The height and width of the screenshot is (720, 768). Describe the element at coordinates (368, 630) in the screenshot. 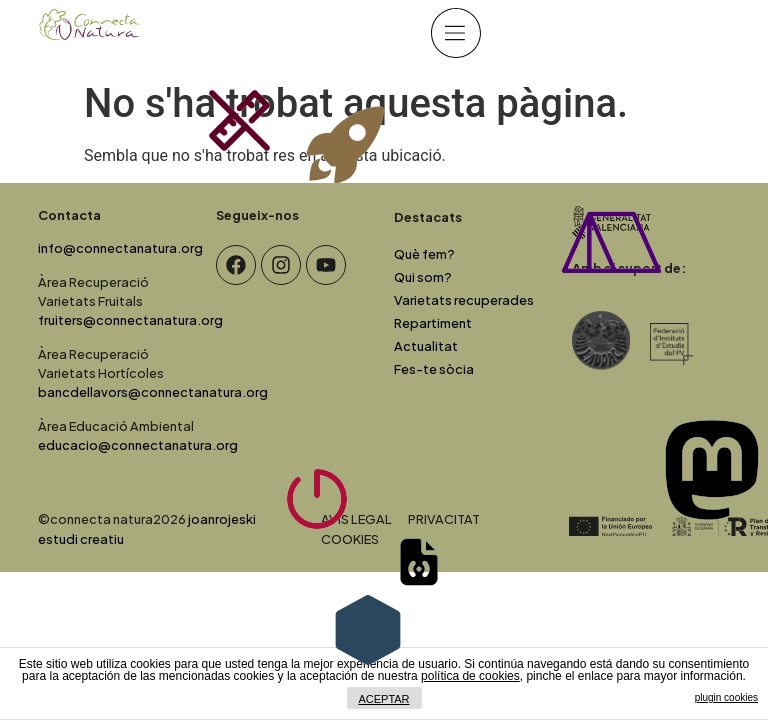

I see `indicates a category or tag grouping` at that location.